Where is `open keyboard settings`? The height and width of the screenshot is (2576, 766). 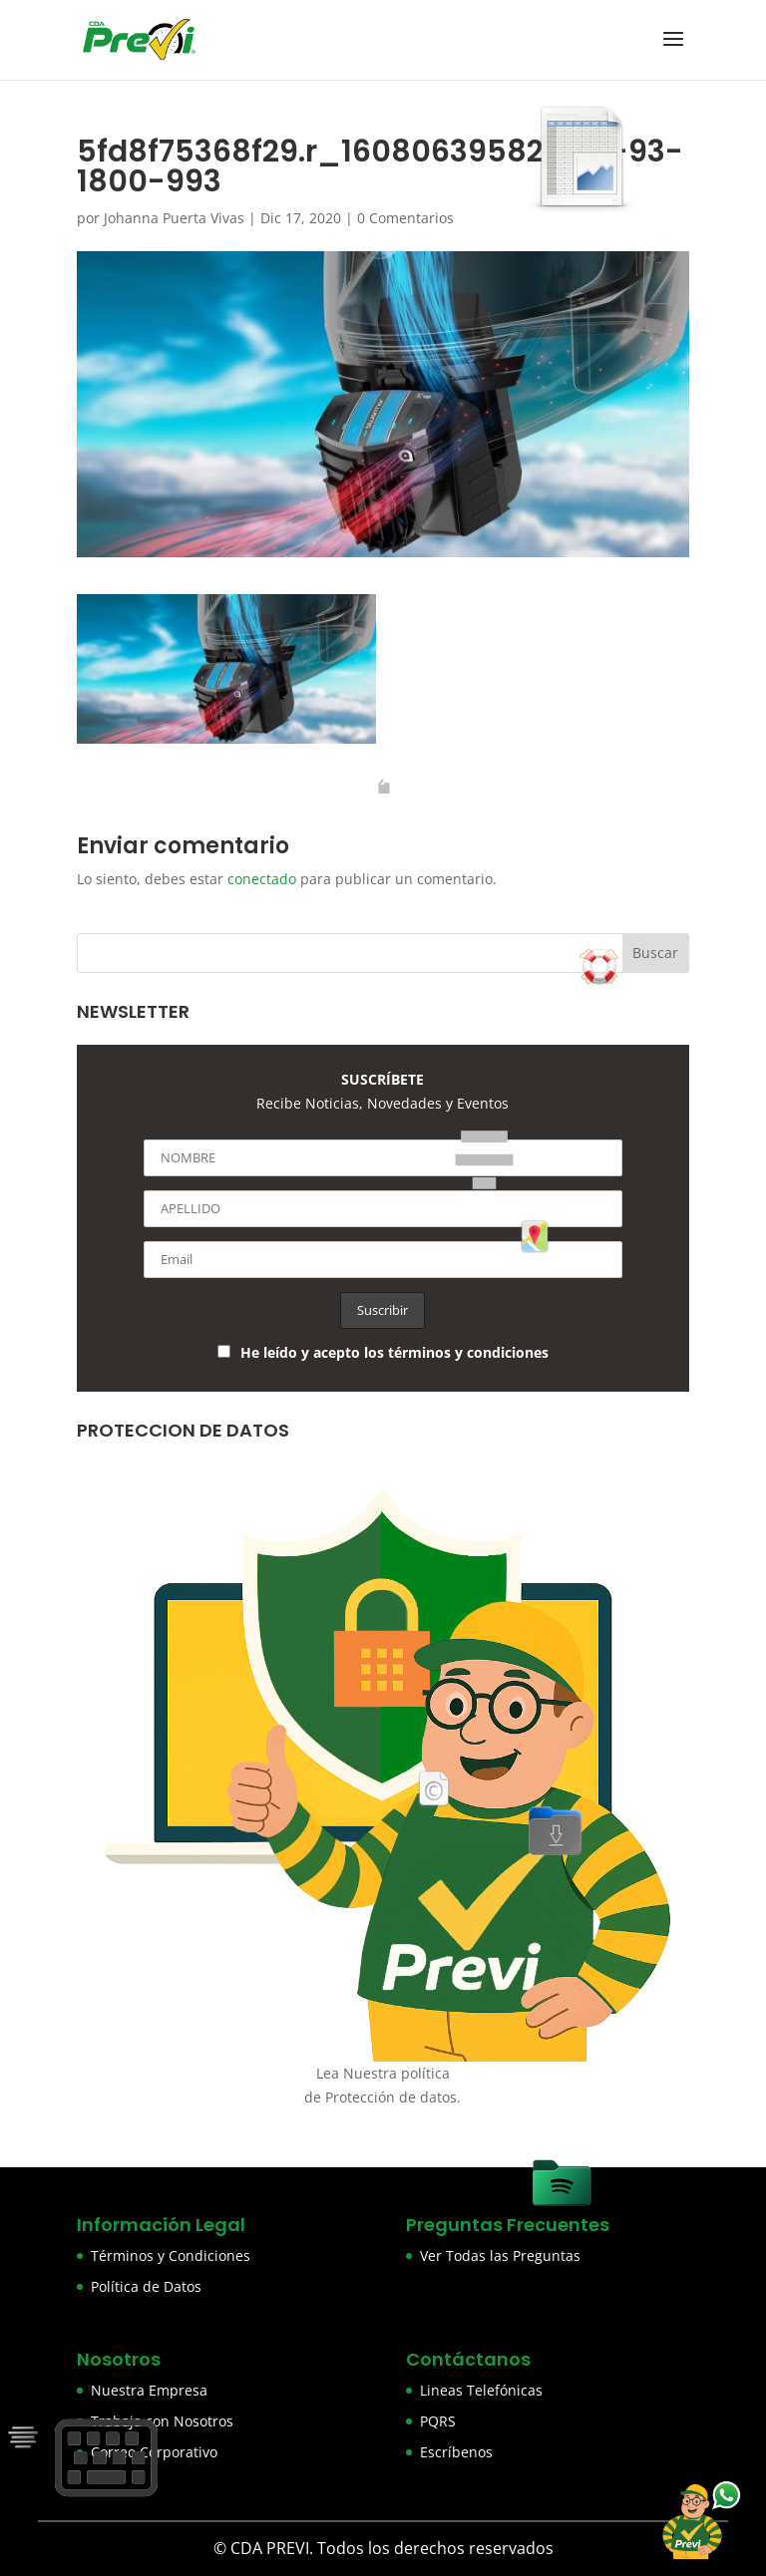 open keyboard settings is located at coordinates (106, 2457).